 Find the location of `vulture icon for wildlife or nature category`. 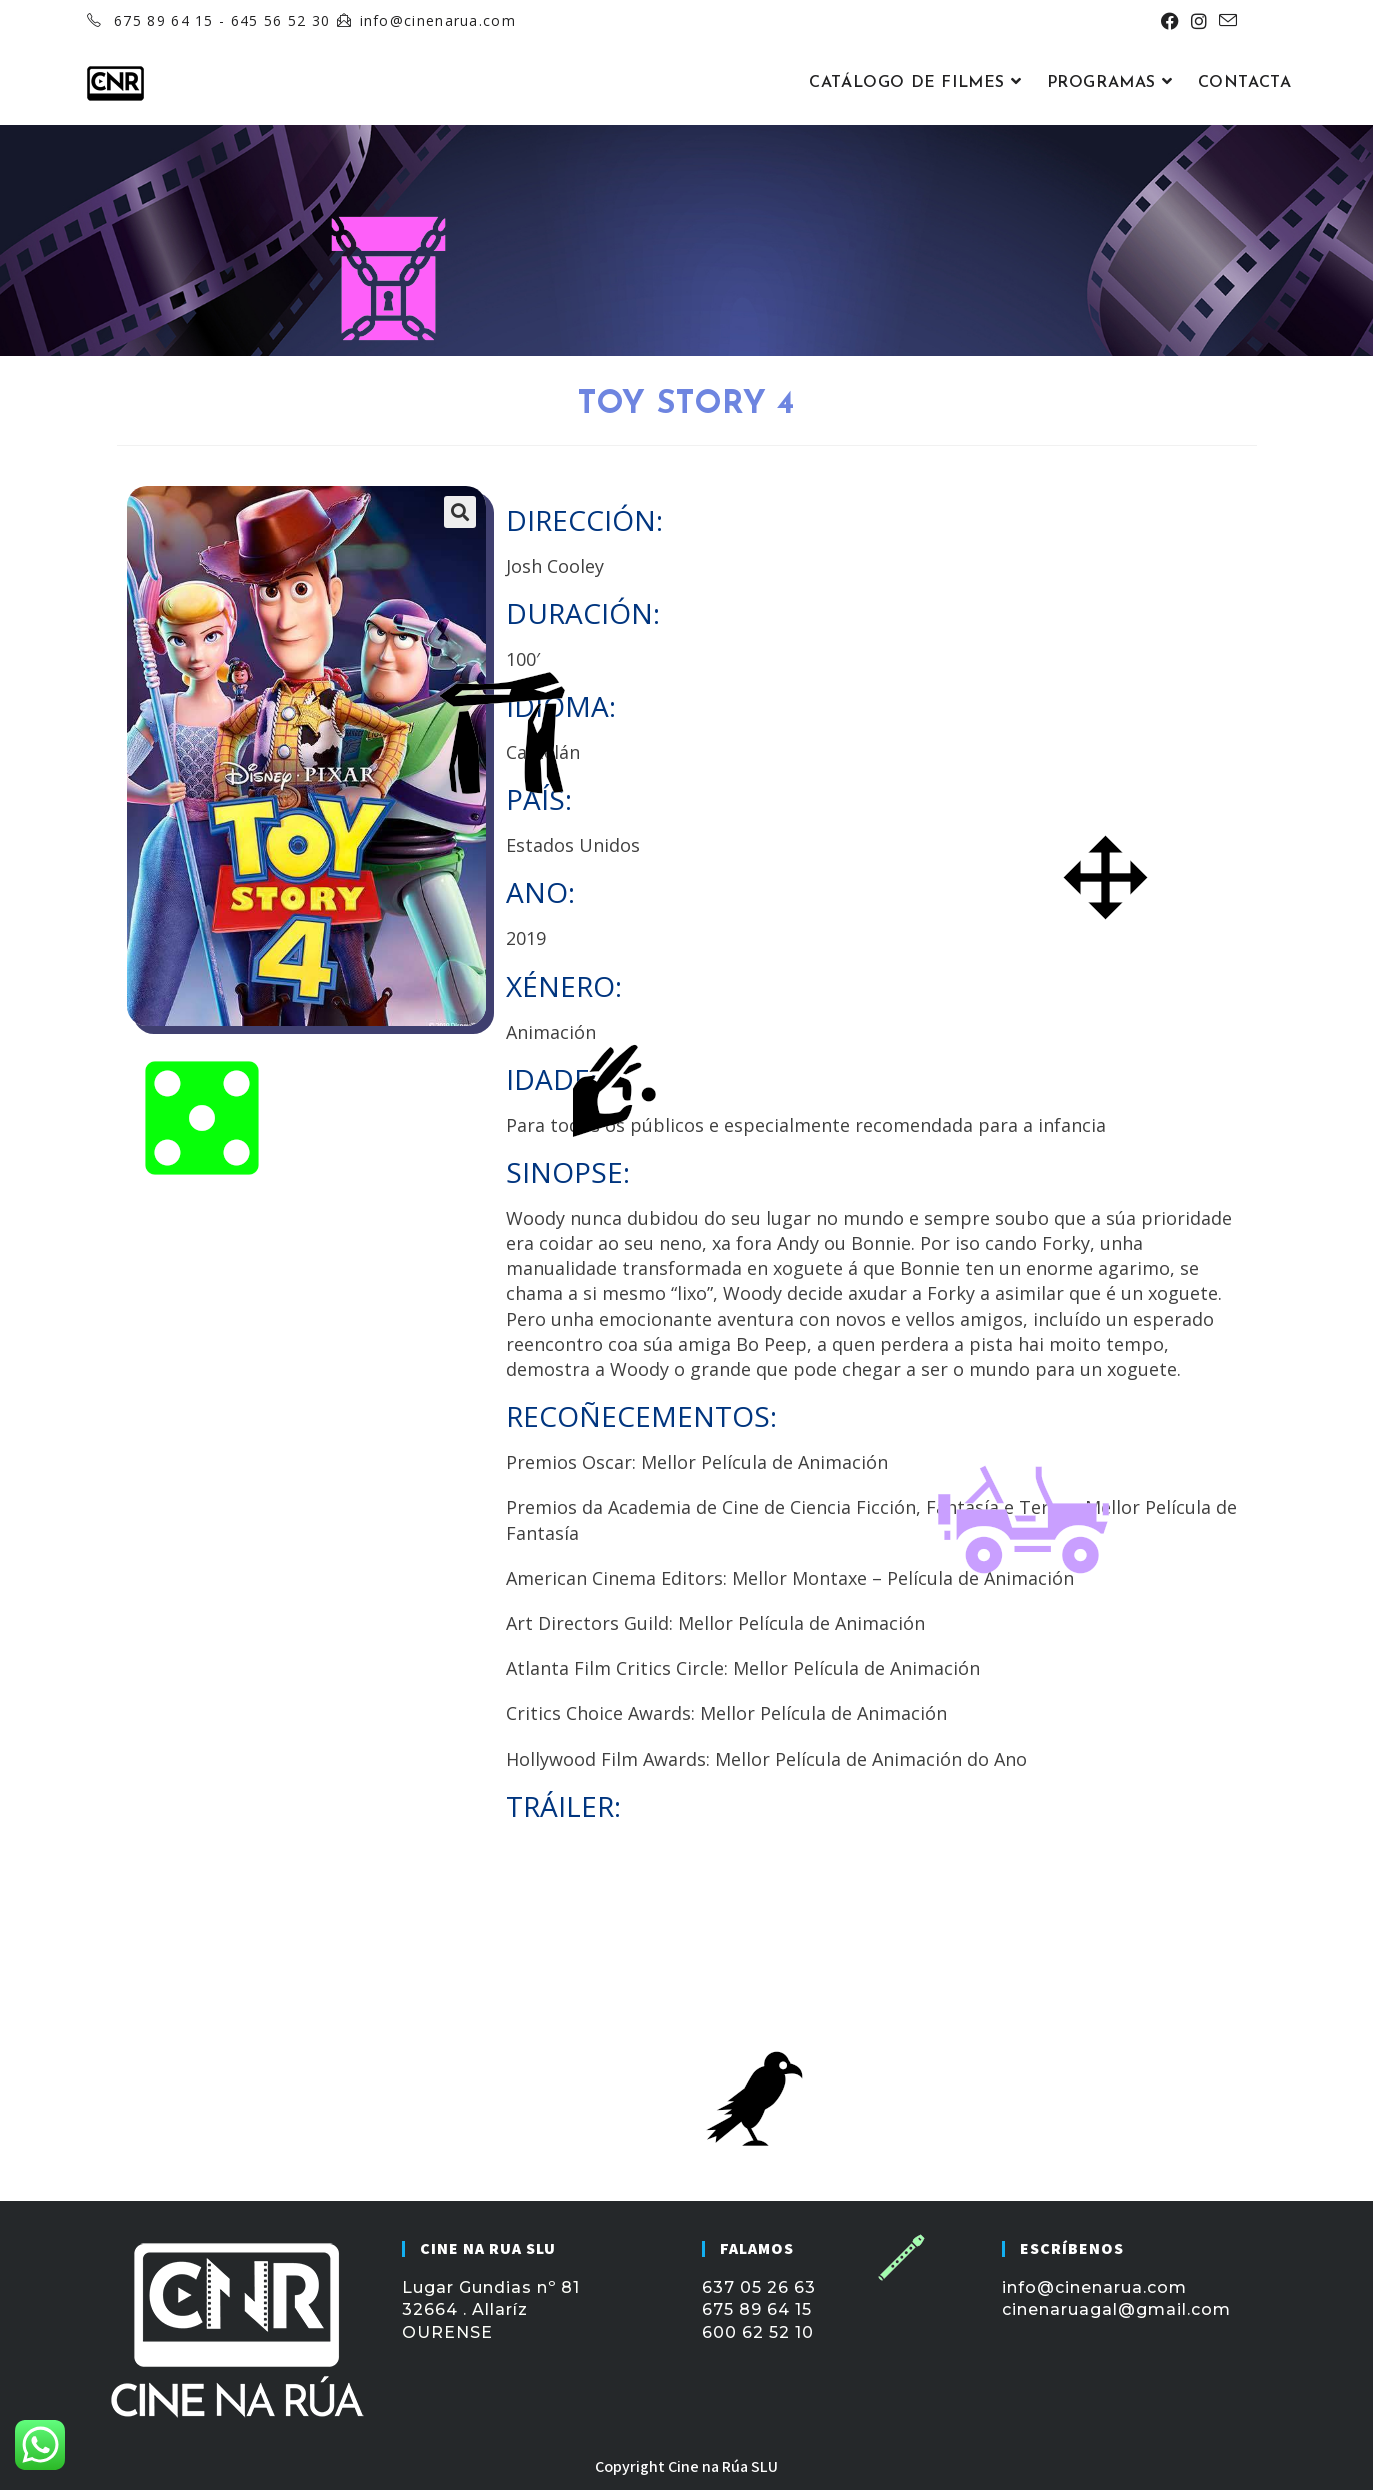

vulture icon for wildlife or nature category is located at coordinates (755, 2098).